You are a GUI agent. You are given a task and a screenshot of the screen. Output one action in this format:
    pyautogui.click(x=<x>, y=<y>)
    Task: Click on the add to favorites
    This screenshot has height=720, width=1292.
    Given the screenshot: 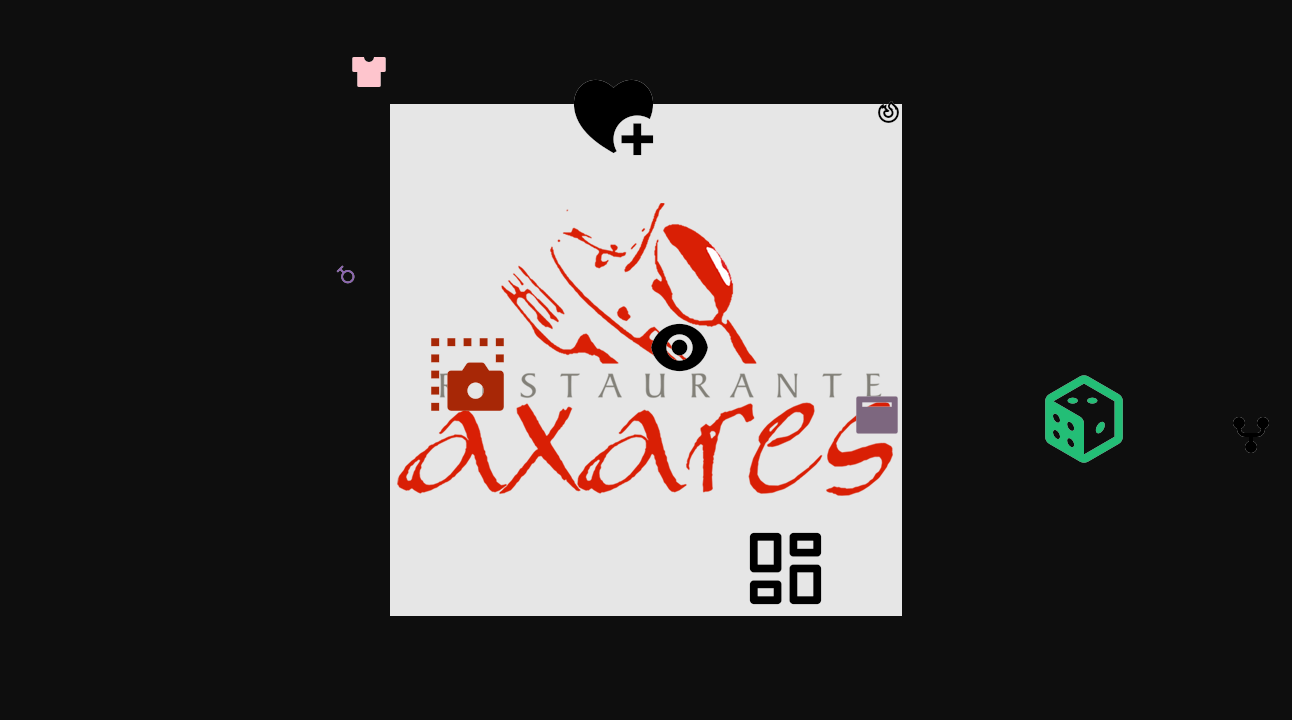 What is the action you would take?
    pyautogui.click(x=613, y=115)
    